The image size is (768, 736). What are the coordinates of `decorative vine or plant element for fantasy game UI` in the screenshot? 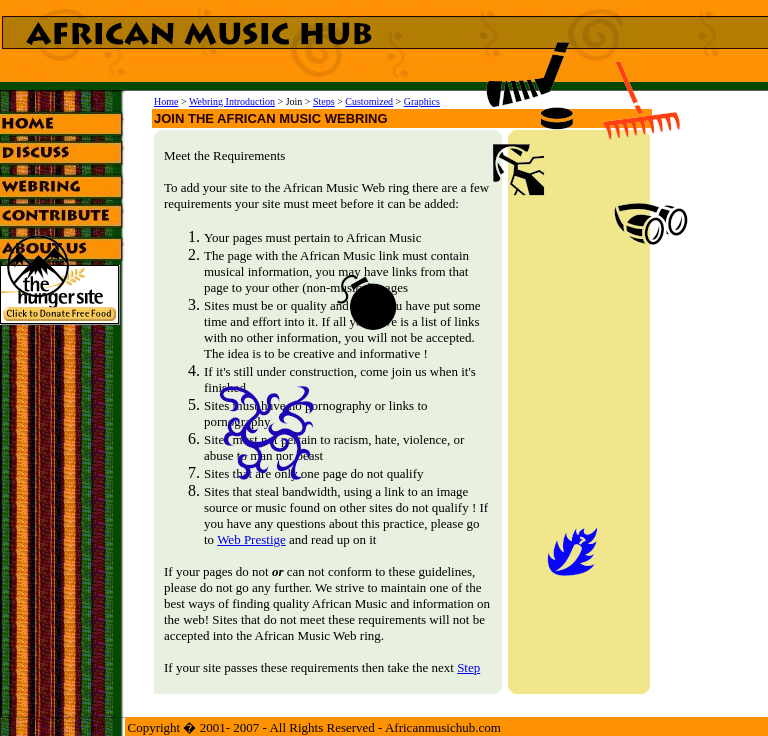 It's located at (266, 432).